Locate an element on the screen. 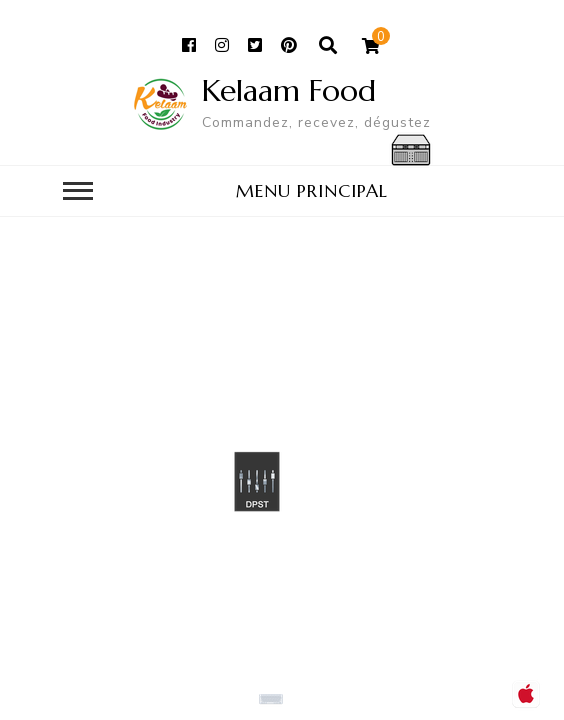 The image size is (564, 720). access AppleCare support for your Mac is located at coordinates (526, 694).